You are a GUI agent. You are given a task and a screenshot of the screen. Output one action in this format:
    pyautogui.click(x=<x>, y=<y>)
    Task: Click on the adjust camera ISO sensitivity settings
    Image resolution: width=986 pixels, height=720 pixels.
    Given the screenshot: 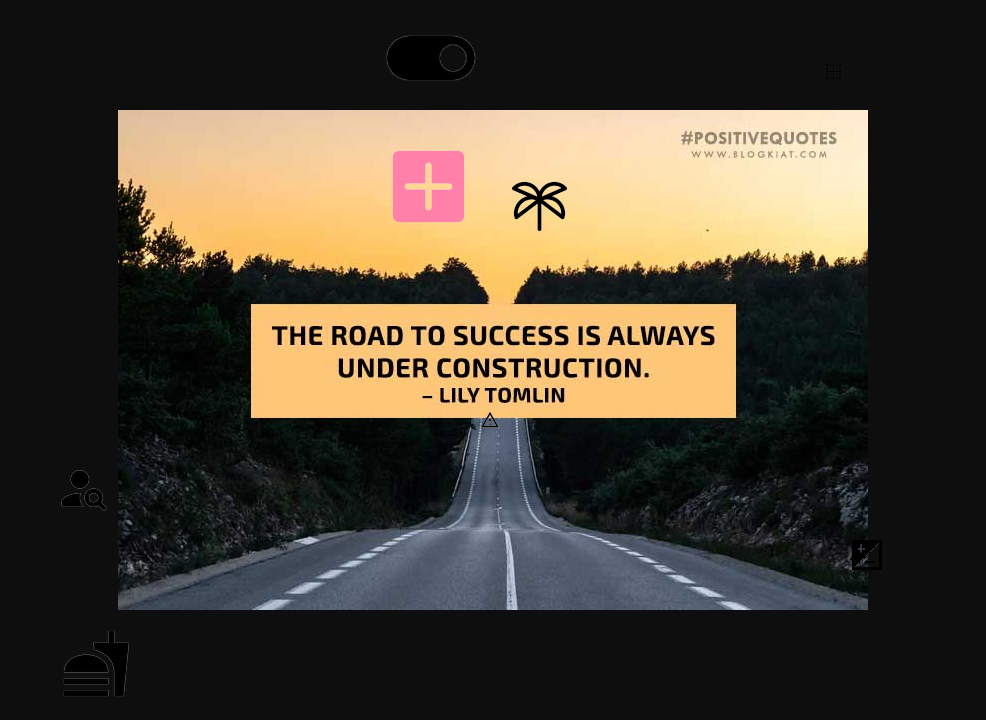 What is the action you would take?
    pyautogui.click(x=867, y=555)
    